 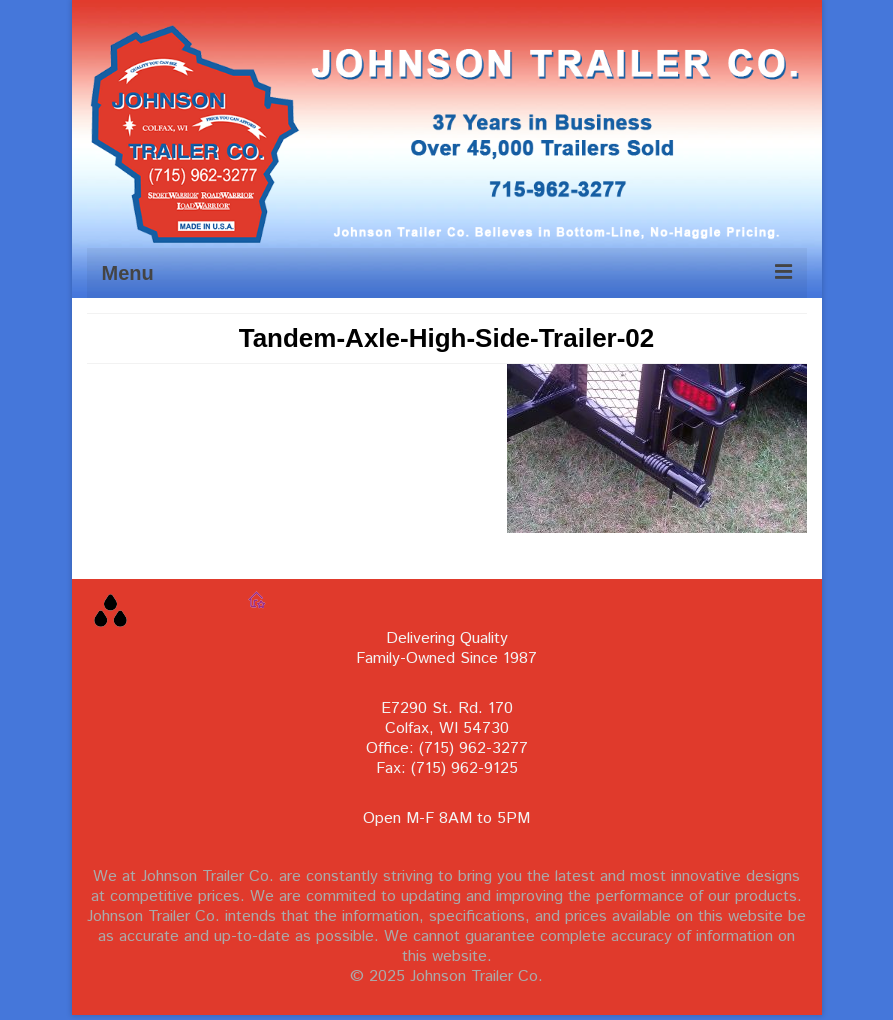 What do you see at coordinates (256, 599) in the screenshot?
I see `mark a location as favorite` at bounding box center [256, 599].